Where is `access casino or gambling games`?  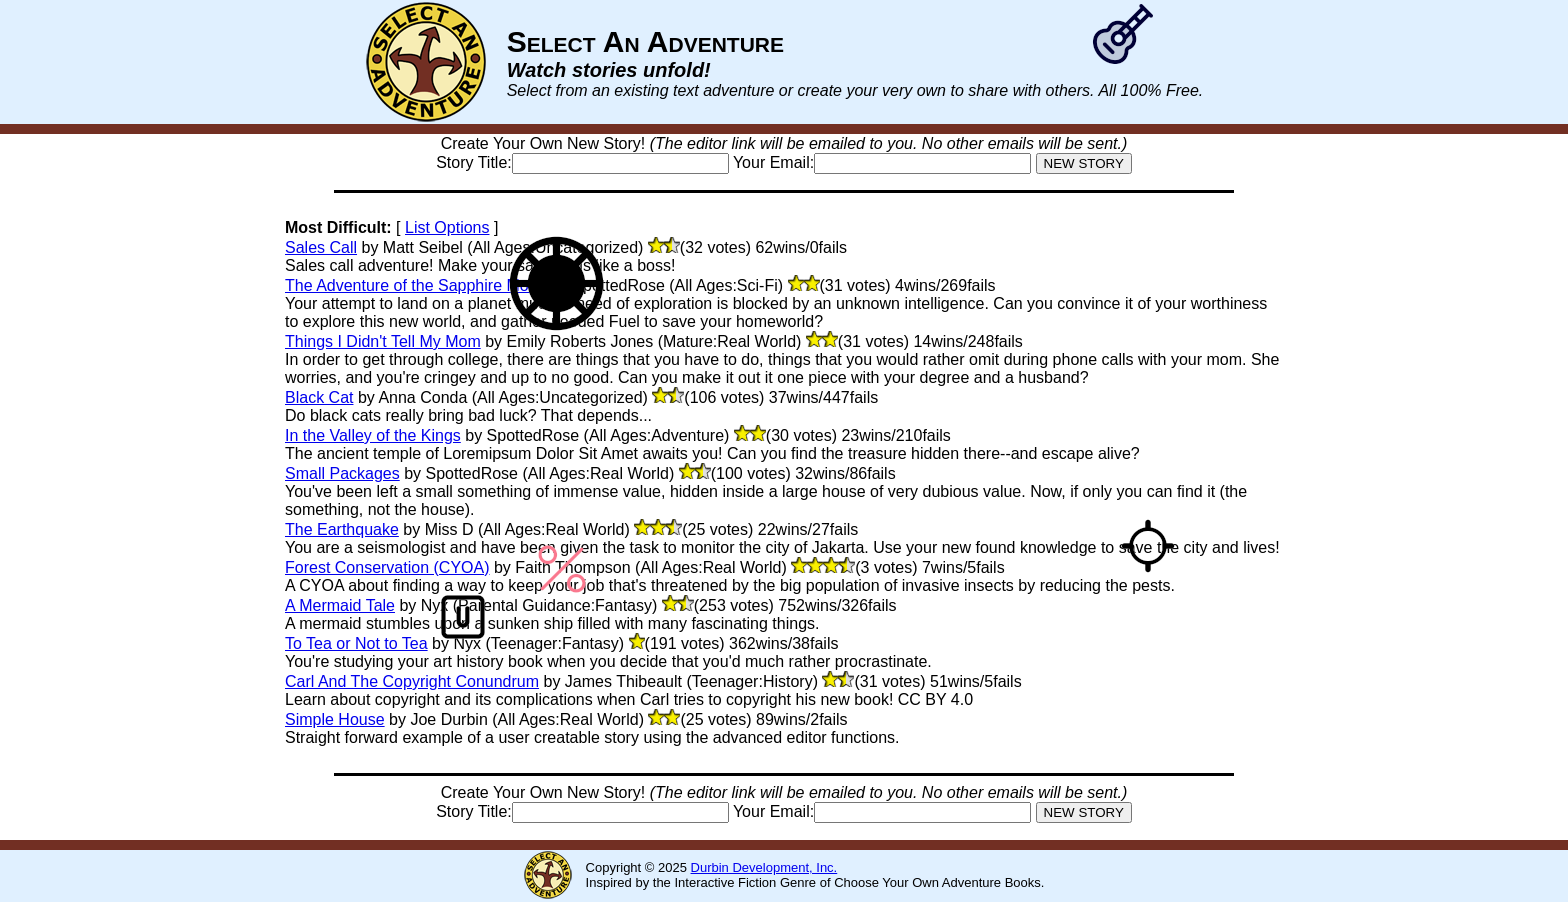
access casino or gambling games is located at coordinates (556, 283).